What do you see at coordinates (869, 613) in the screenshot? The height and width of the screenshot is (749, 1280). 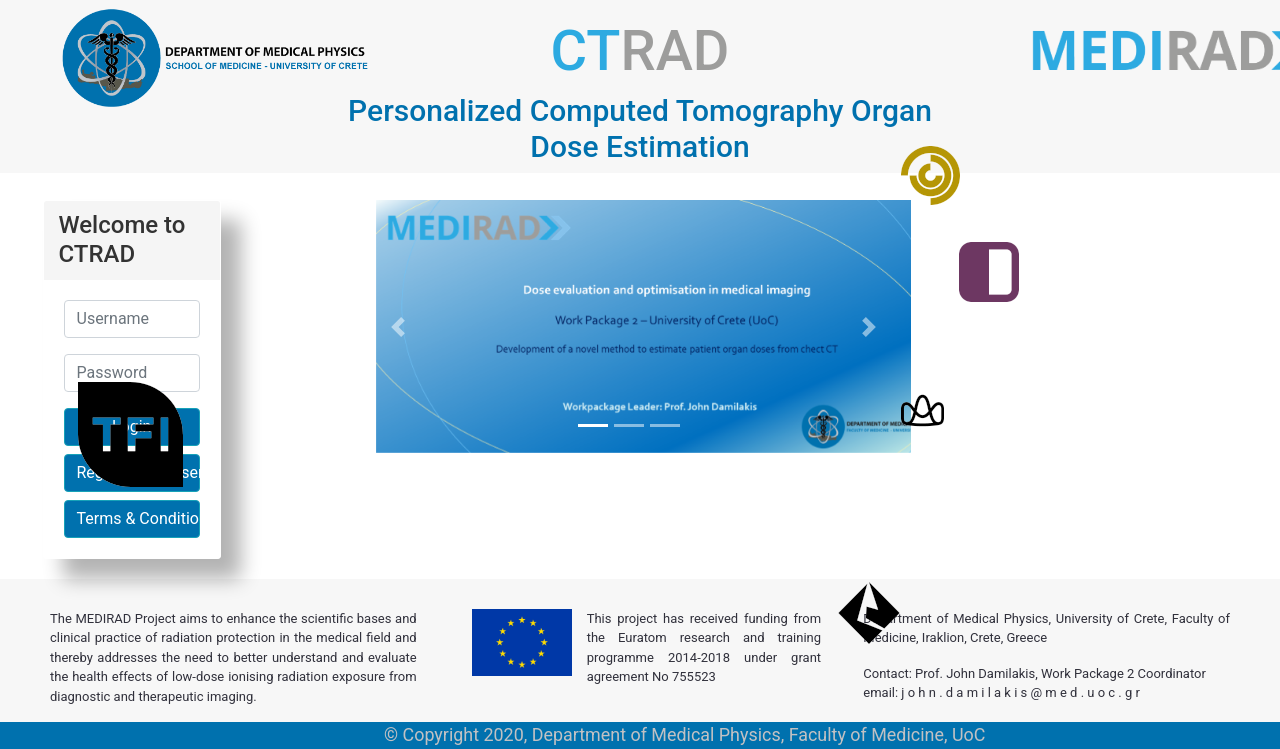 I see `open informatica application` at bounding box center [869, 613].